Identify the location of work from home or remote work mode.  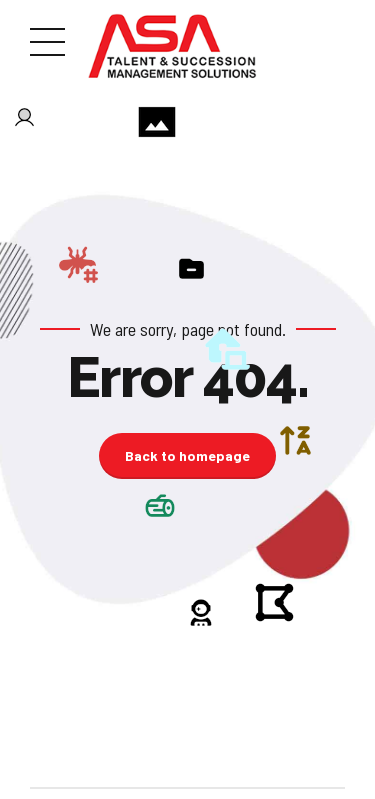
(227, 348).